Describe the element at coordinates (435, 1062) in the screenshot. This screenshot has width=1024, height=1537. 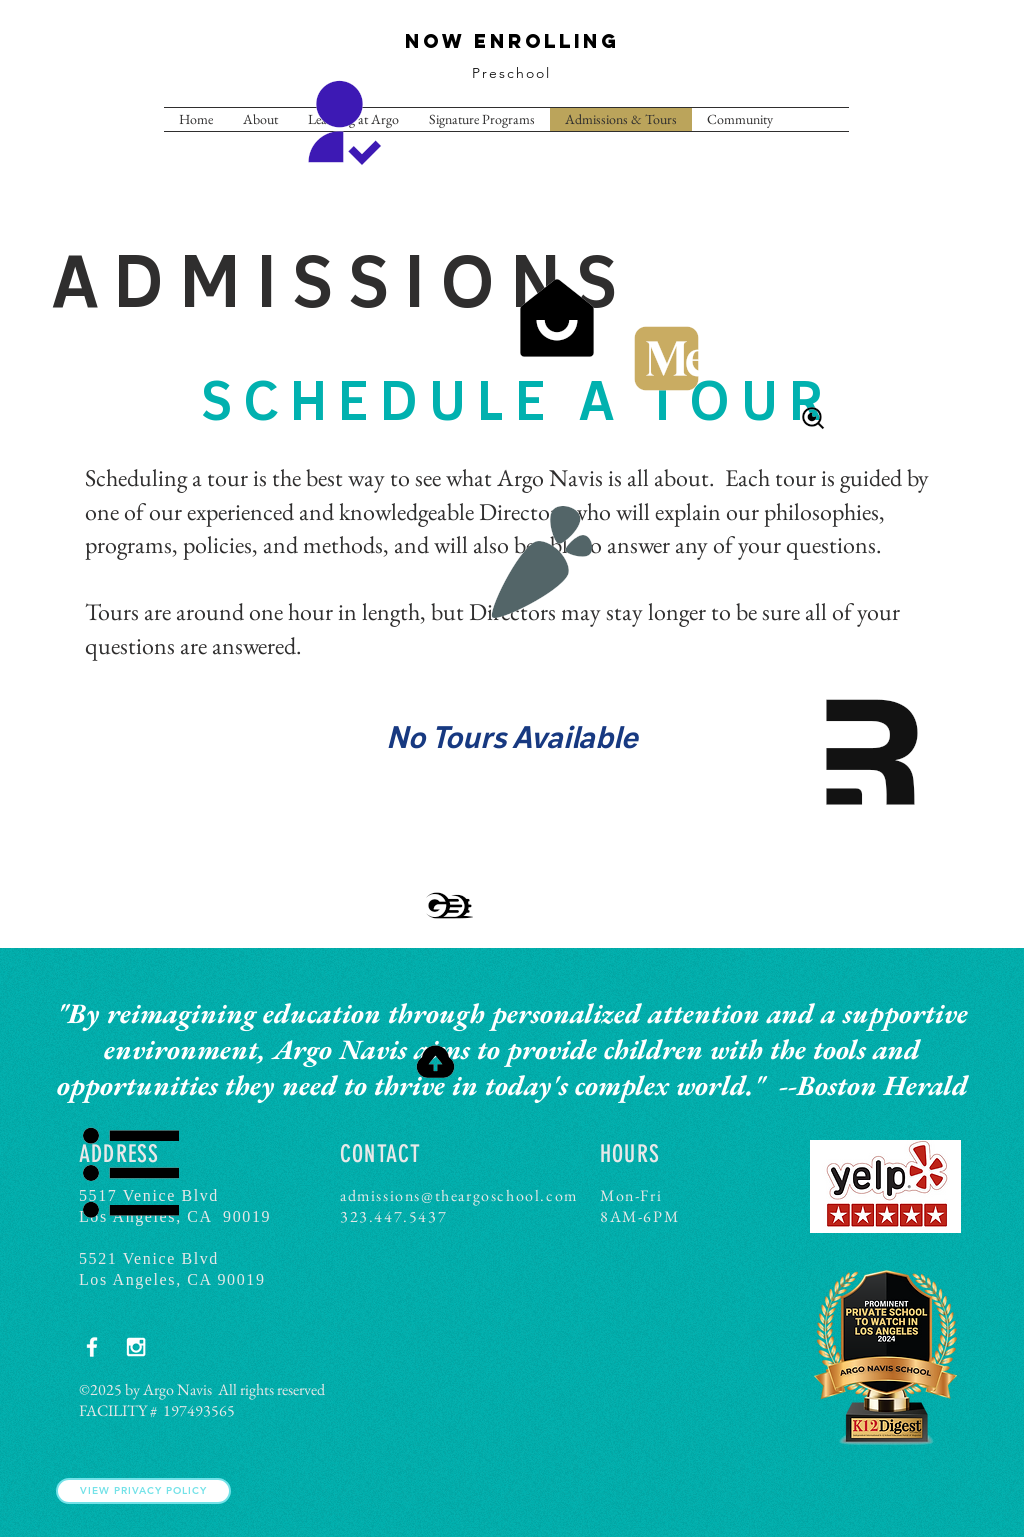
I see `upload file to cloud storage` at that location.